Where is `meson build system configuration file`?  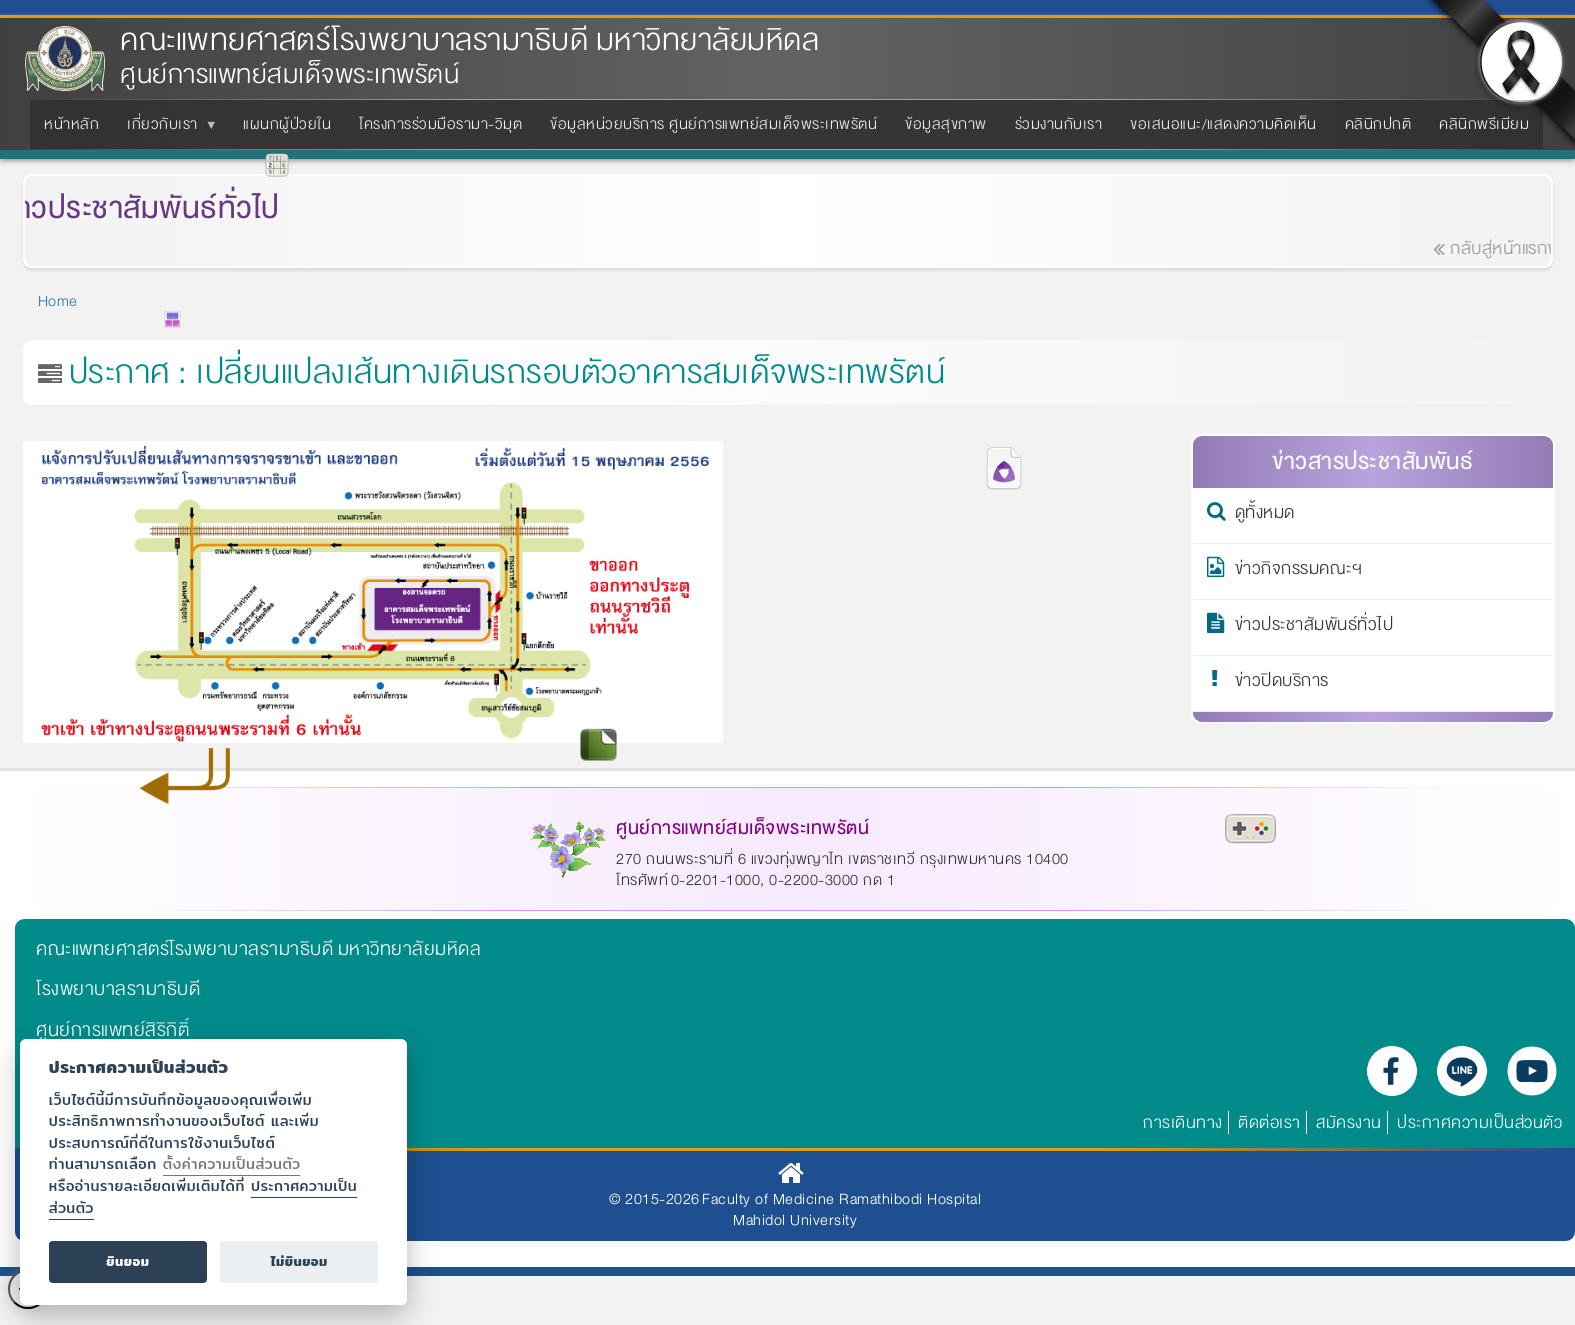
meson build system configuration file is located at coordinates (1004, 468).